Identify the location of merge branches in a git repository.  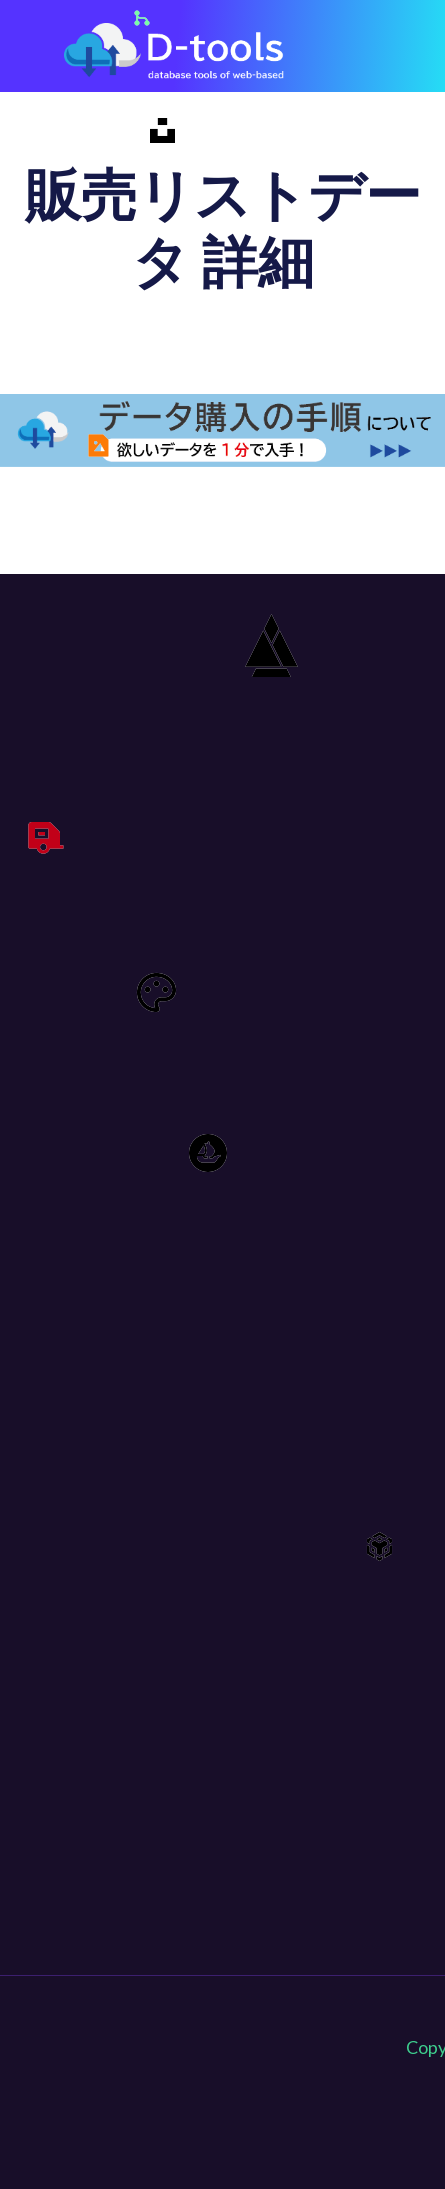
(142, 18).